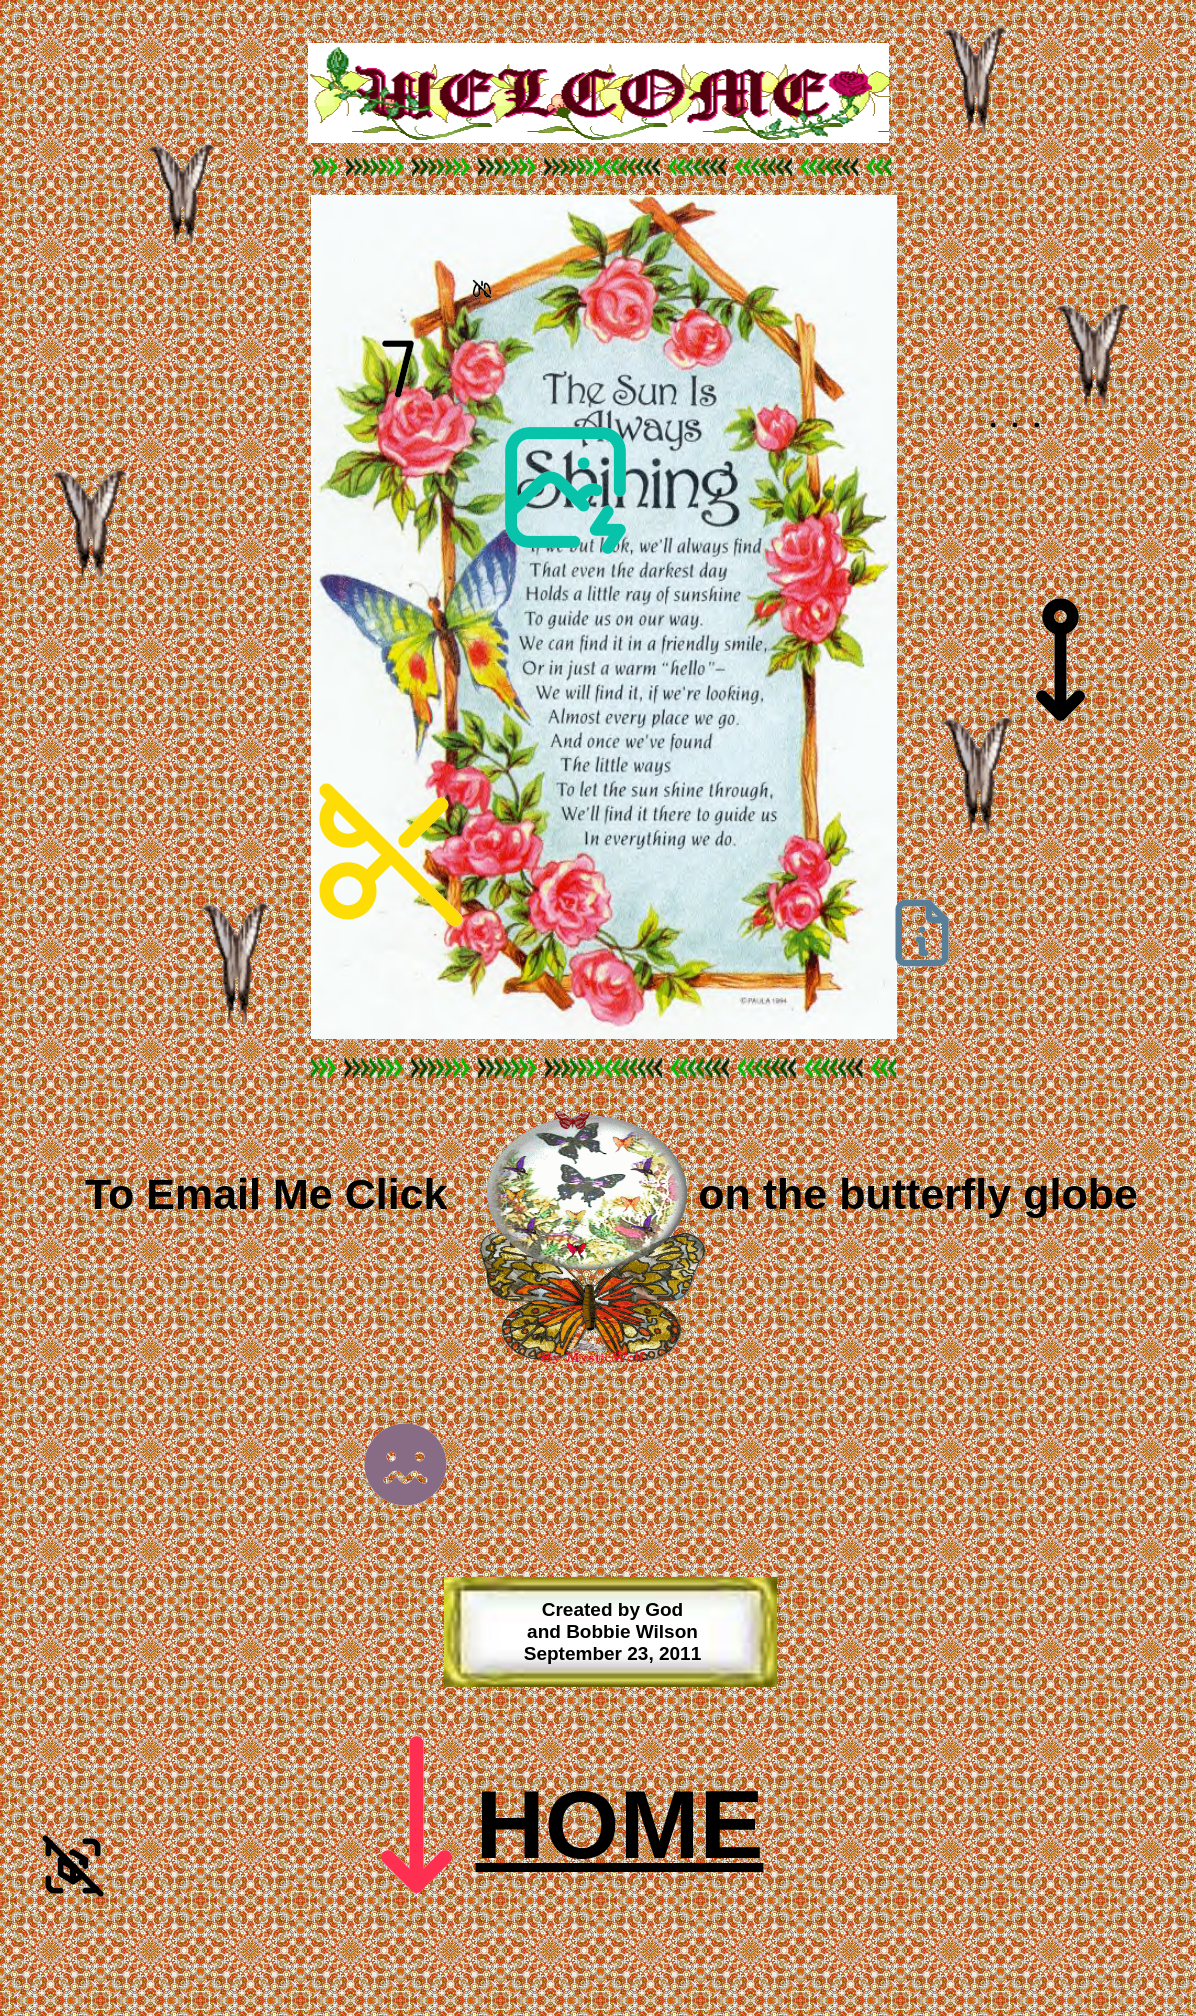  What do you see at coordinates (482, 289) in the screenshot?
I see `indicates respiratory function disabled or unavailable` at bounding box center [482, 289].